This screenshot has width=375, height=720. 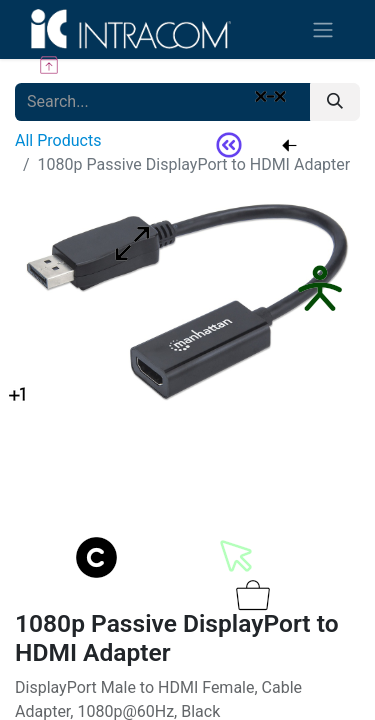 I want to click on expand to fullscreen mode, so click(x=132, y=243).